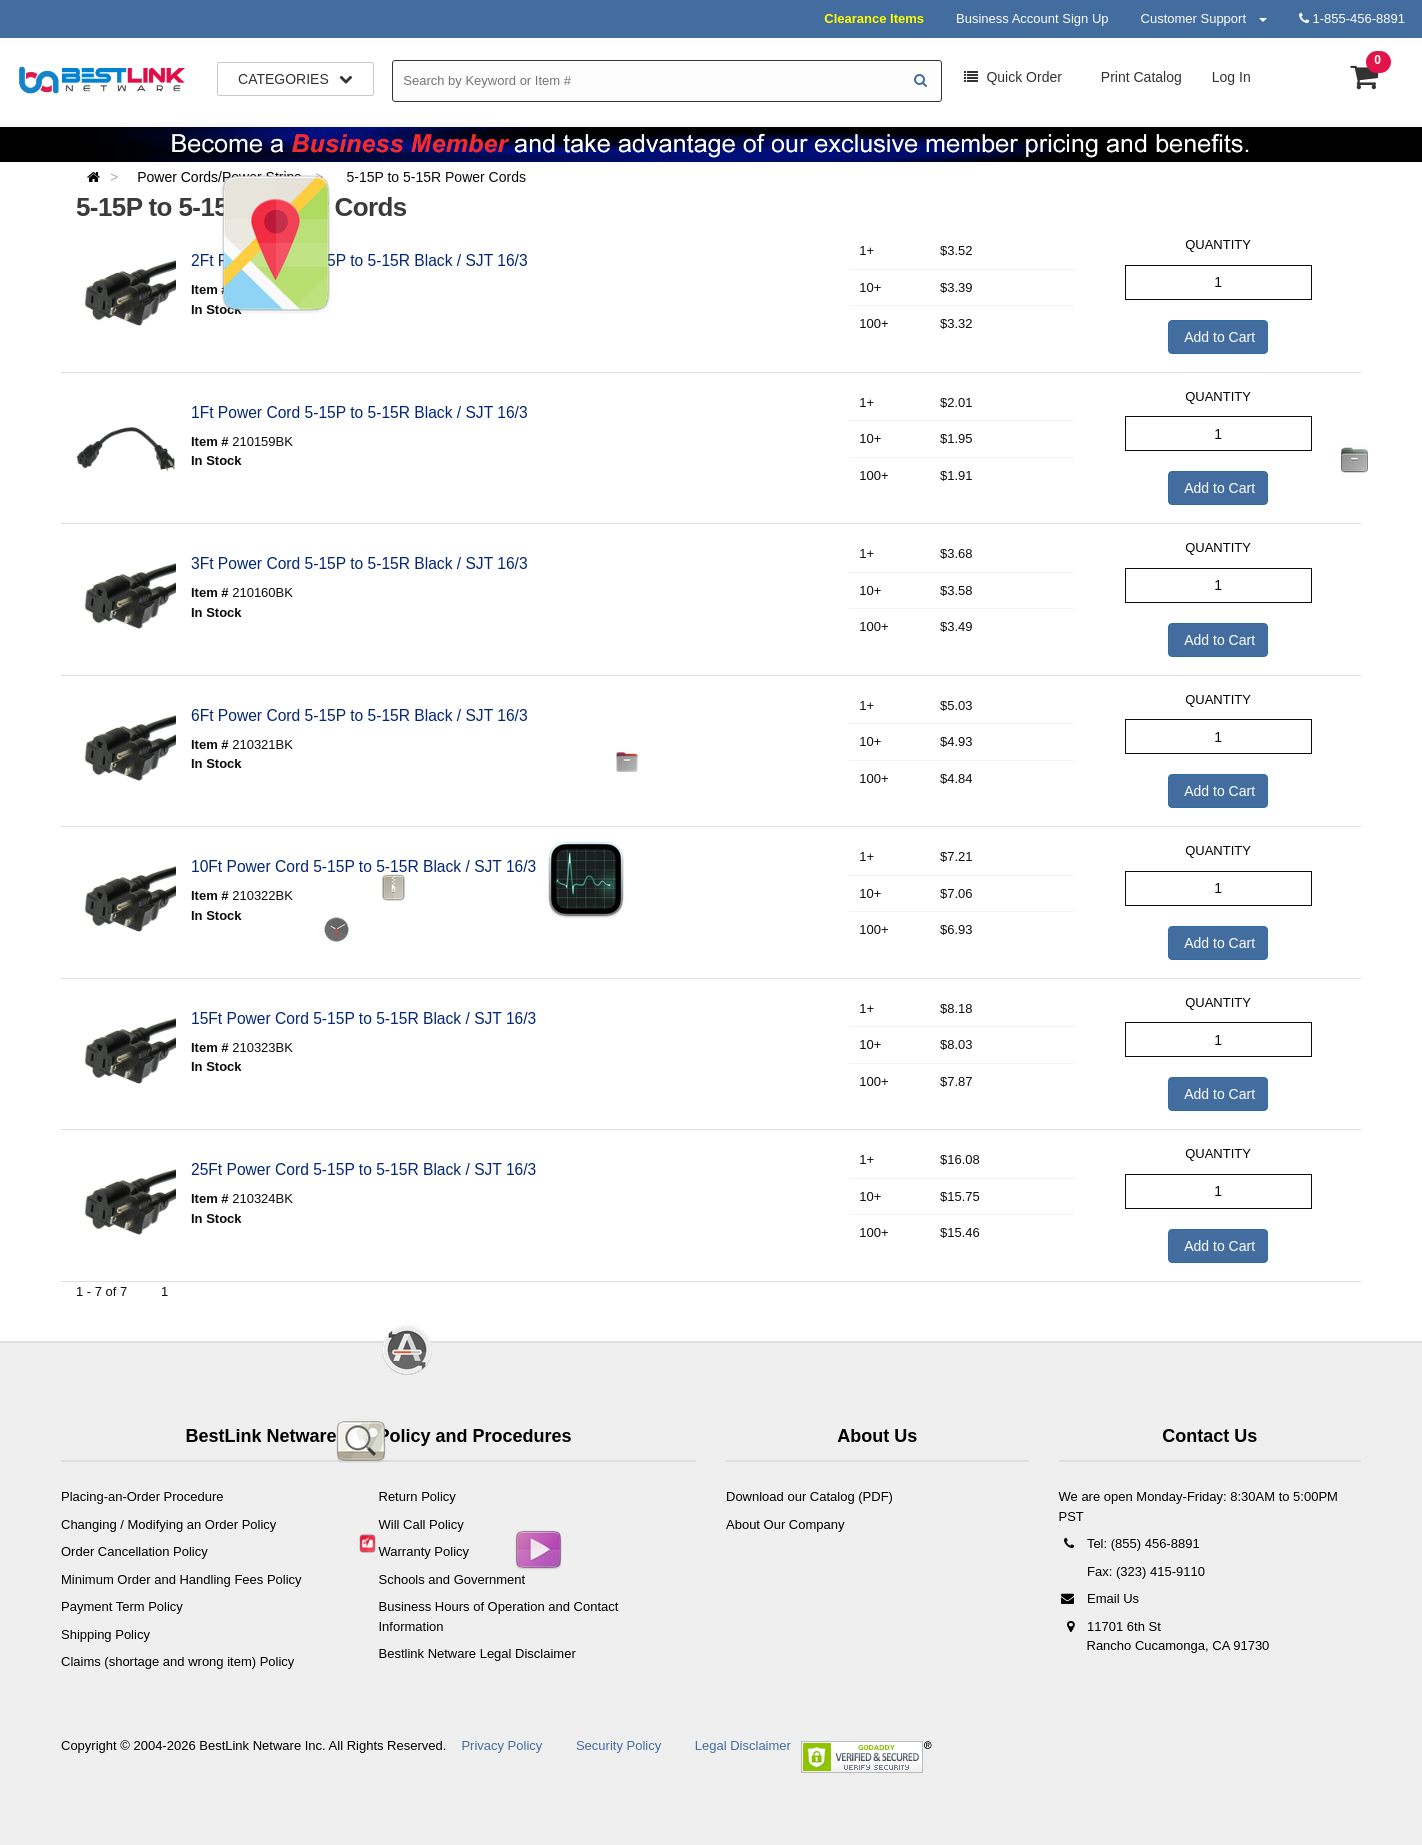  What do you see at coordinates (367, 1543) in the screenshot?
I see `an EPS image file` at bounding box center [367, 1543].